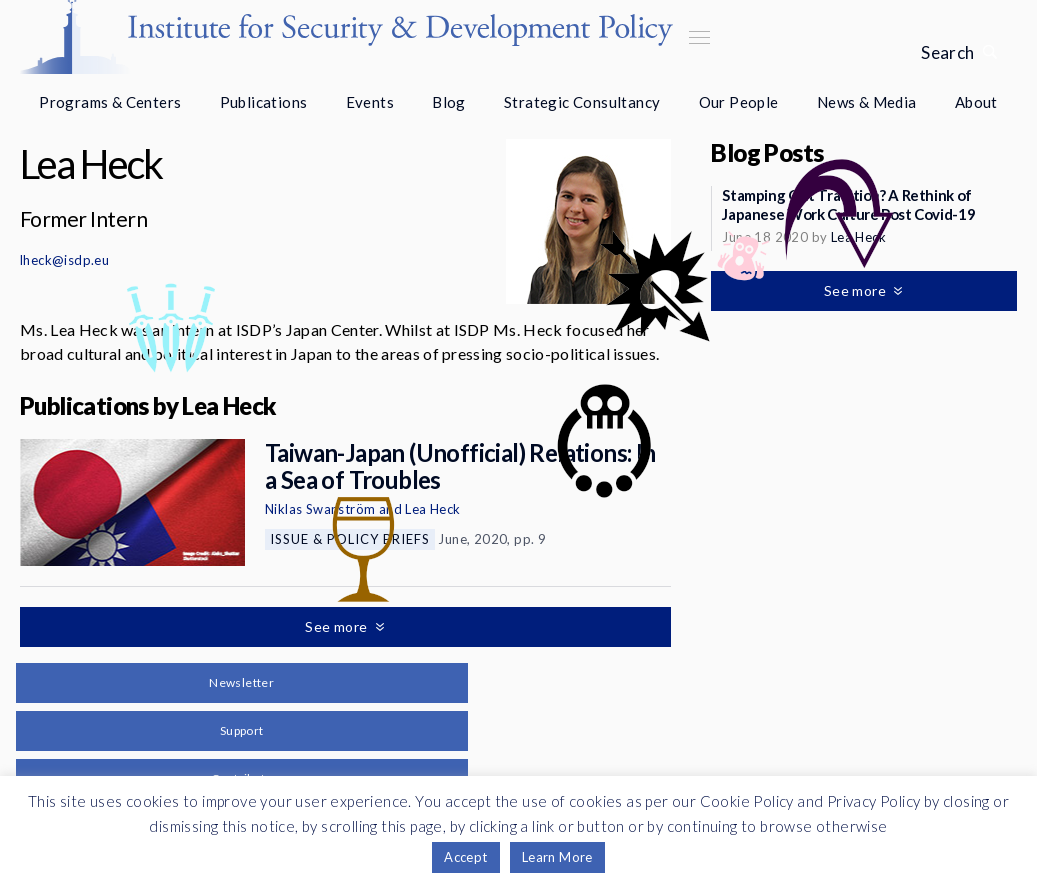 The height and width of the screenshot is (890, 1037). I want to click on select daggers as your weapon type, so click(171, 328).